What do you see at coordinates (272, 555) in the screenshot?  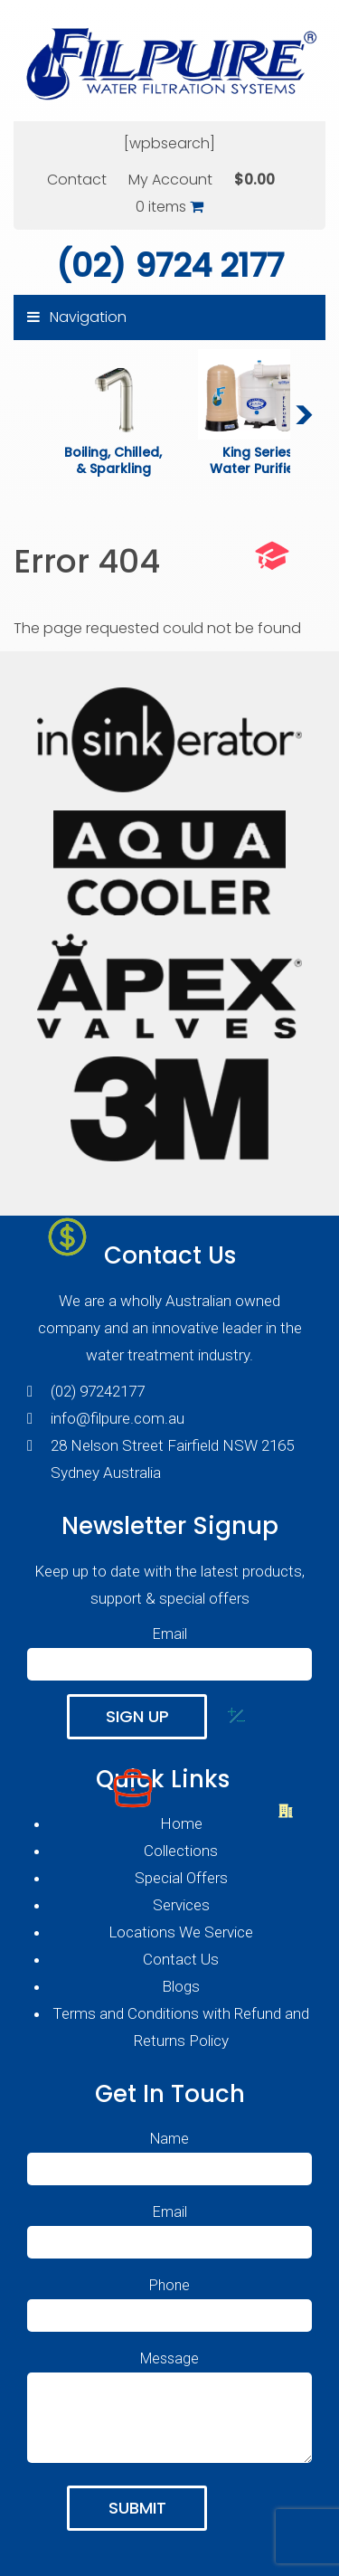 I see `access education or learning features` at bounding box center [272, 555].